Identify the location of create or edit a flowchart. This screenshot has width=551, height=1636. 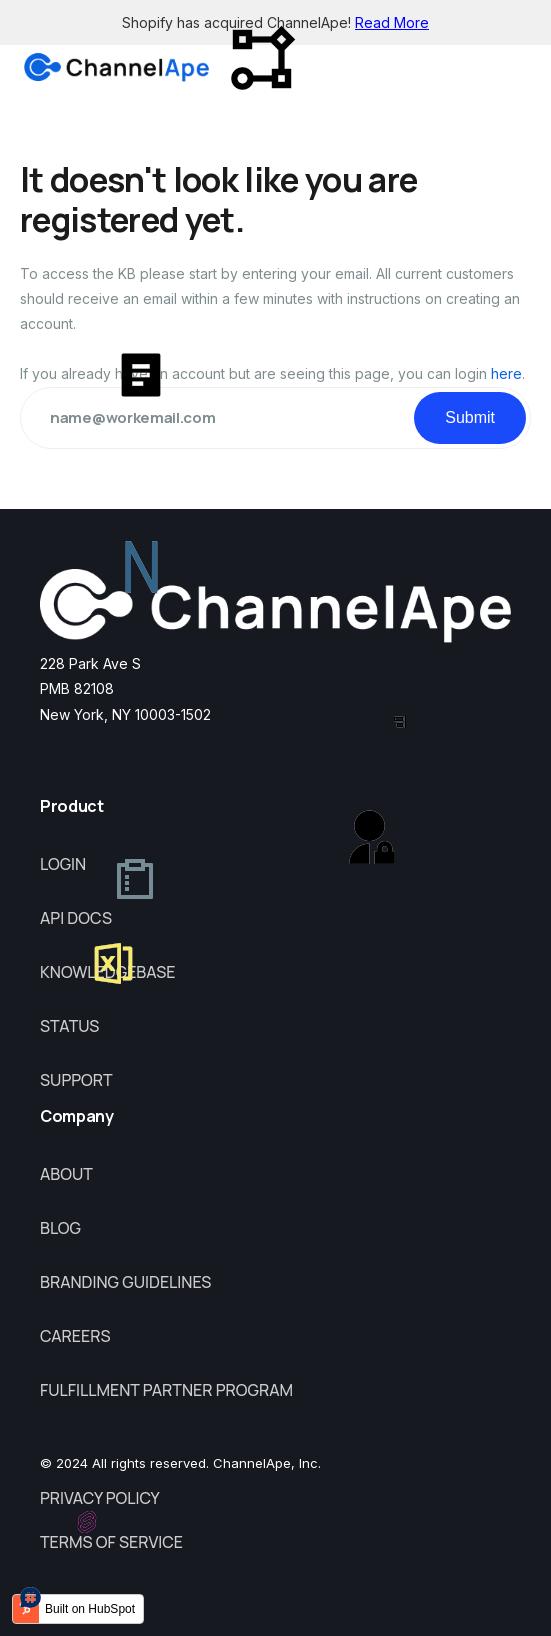
(262, 59).